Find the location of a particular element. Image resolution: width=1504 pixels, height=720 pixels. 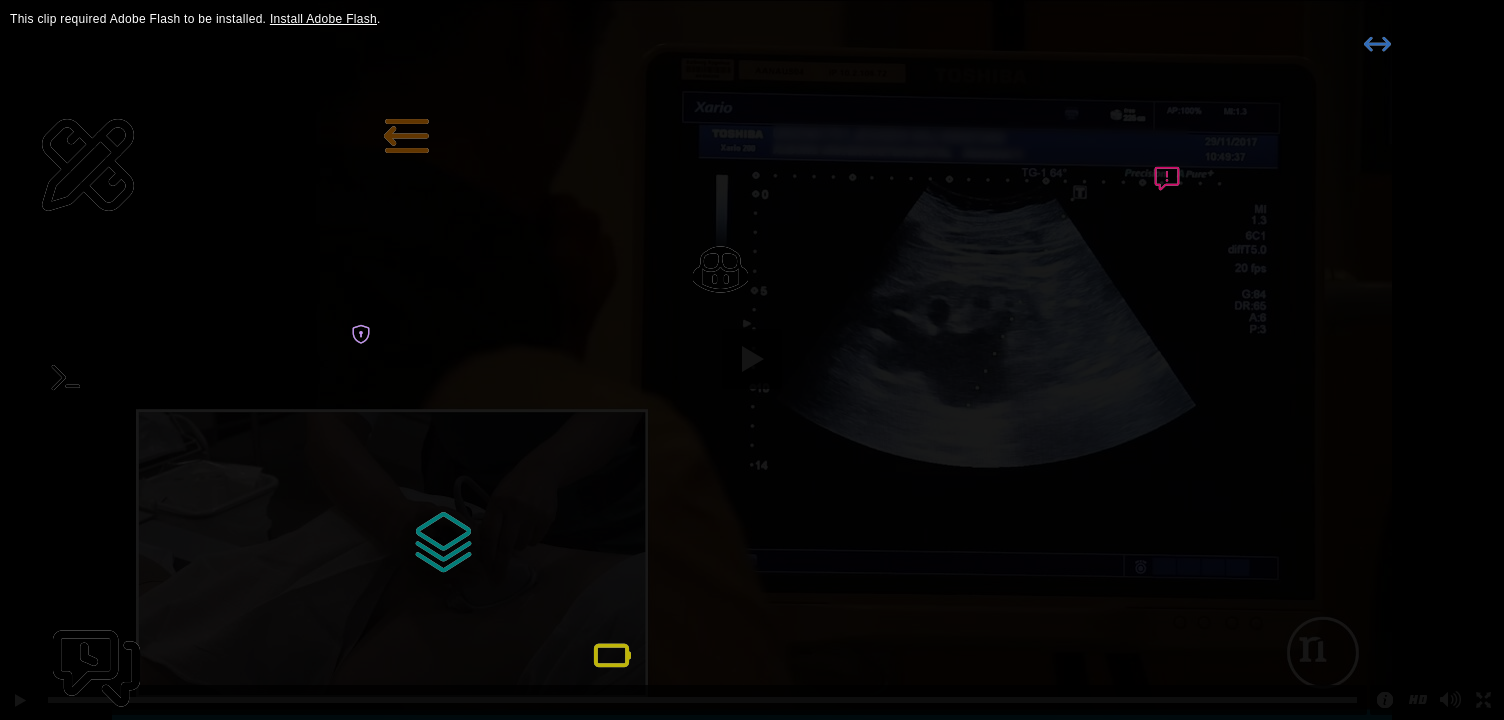

open command palette is located at coordinates (65, 377).